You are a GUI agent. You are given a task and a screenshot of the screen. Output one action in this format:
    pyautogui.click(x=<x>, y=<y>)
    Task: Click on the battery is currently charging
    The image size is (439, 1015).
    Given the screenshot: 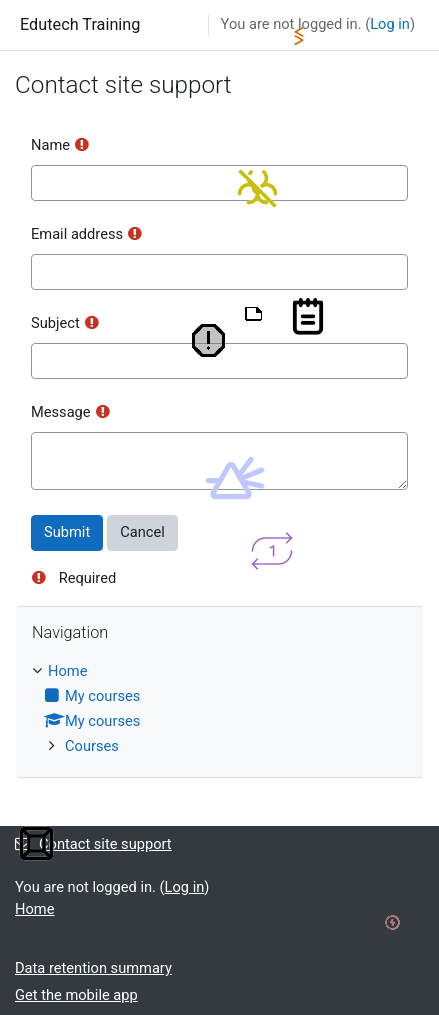 What is the action you would take?
    pyautogui.click(x=392, y=922)
    